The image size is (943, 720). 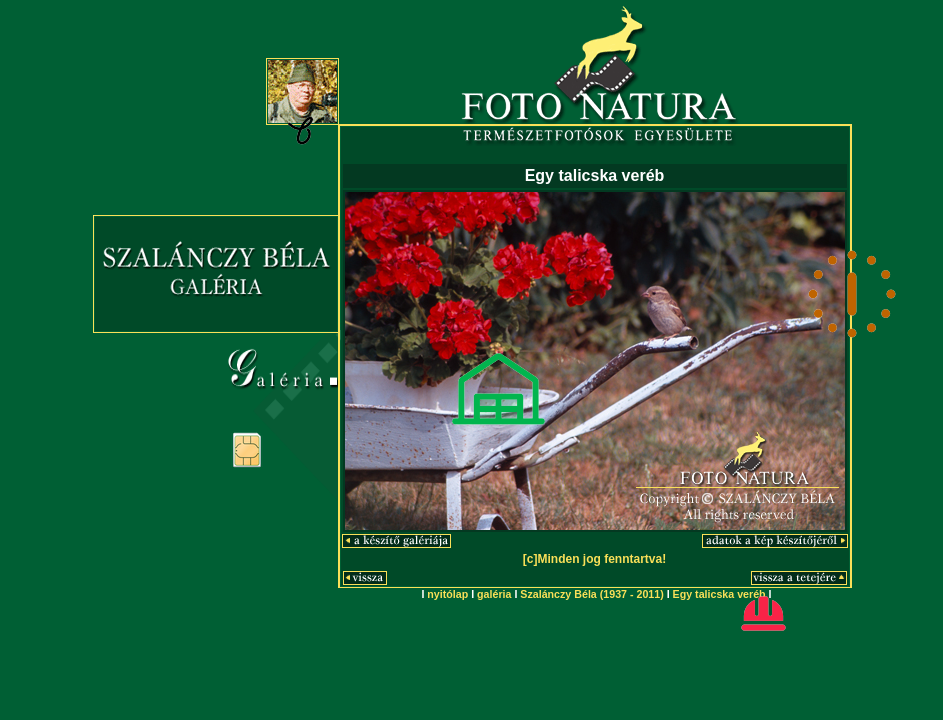 I want to click on open the Bunpo Japanese learning app, so click(x=300, y=130).